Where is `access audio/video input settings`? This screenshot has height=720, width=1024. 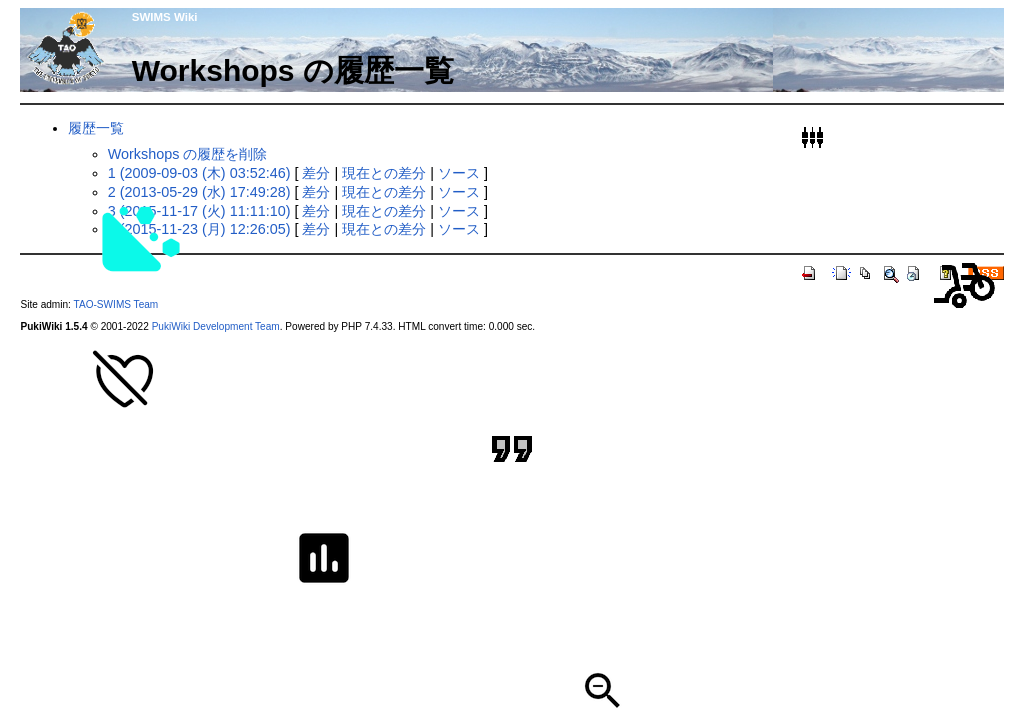 access audio/video input settings is located at coordinates (812, 137).